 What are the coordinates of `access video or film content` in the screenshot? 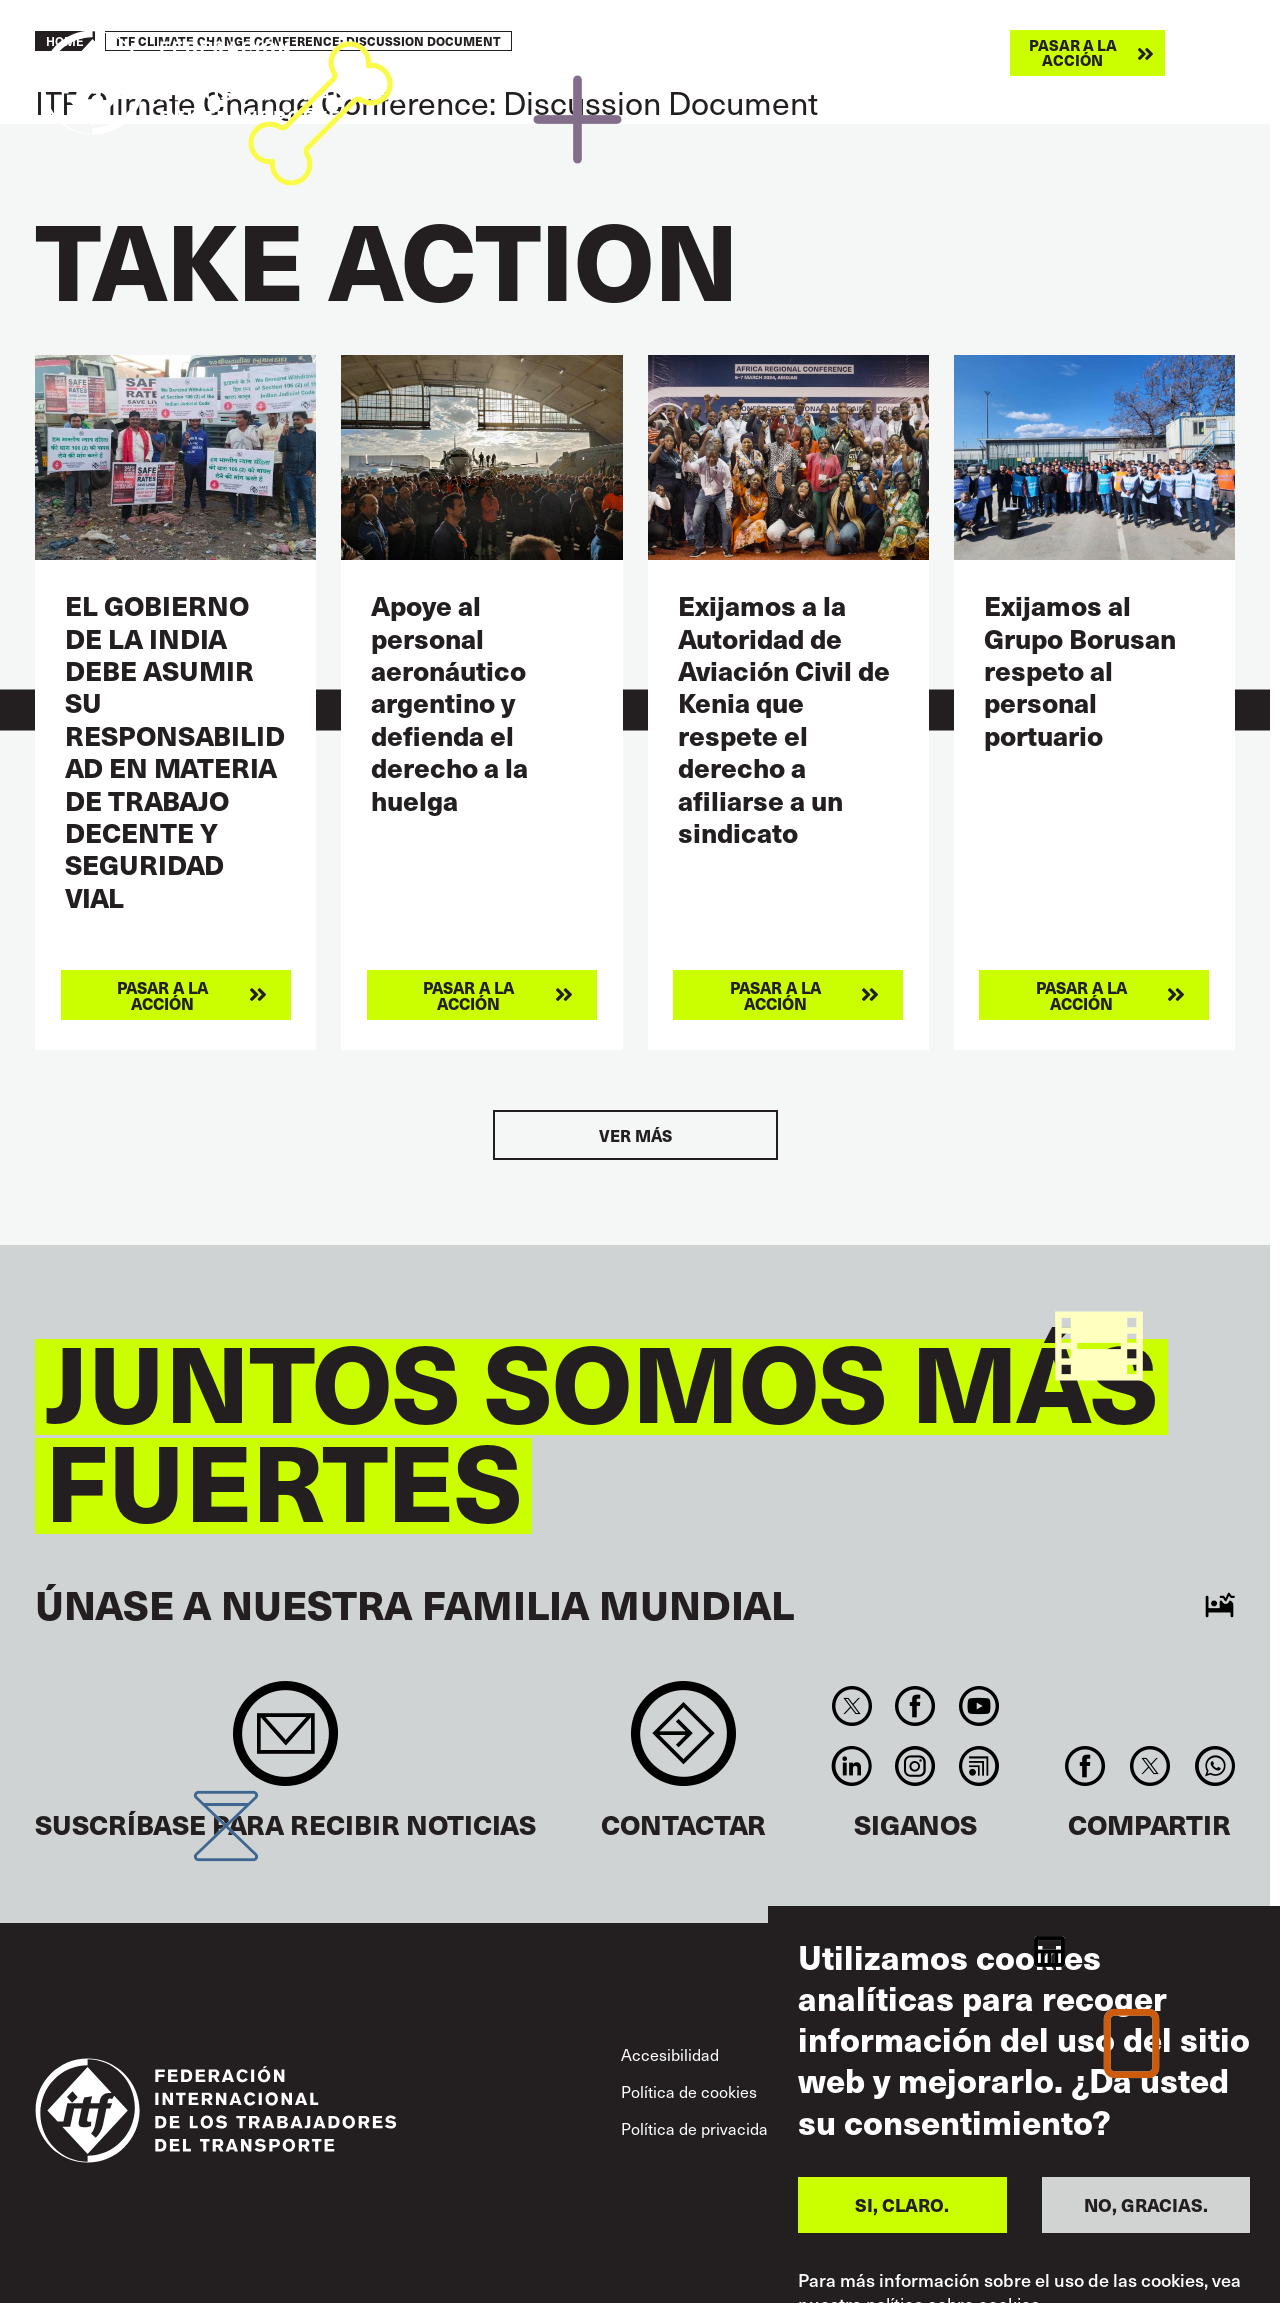 It's located at (1099, 1346).